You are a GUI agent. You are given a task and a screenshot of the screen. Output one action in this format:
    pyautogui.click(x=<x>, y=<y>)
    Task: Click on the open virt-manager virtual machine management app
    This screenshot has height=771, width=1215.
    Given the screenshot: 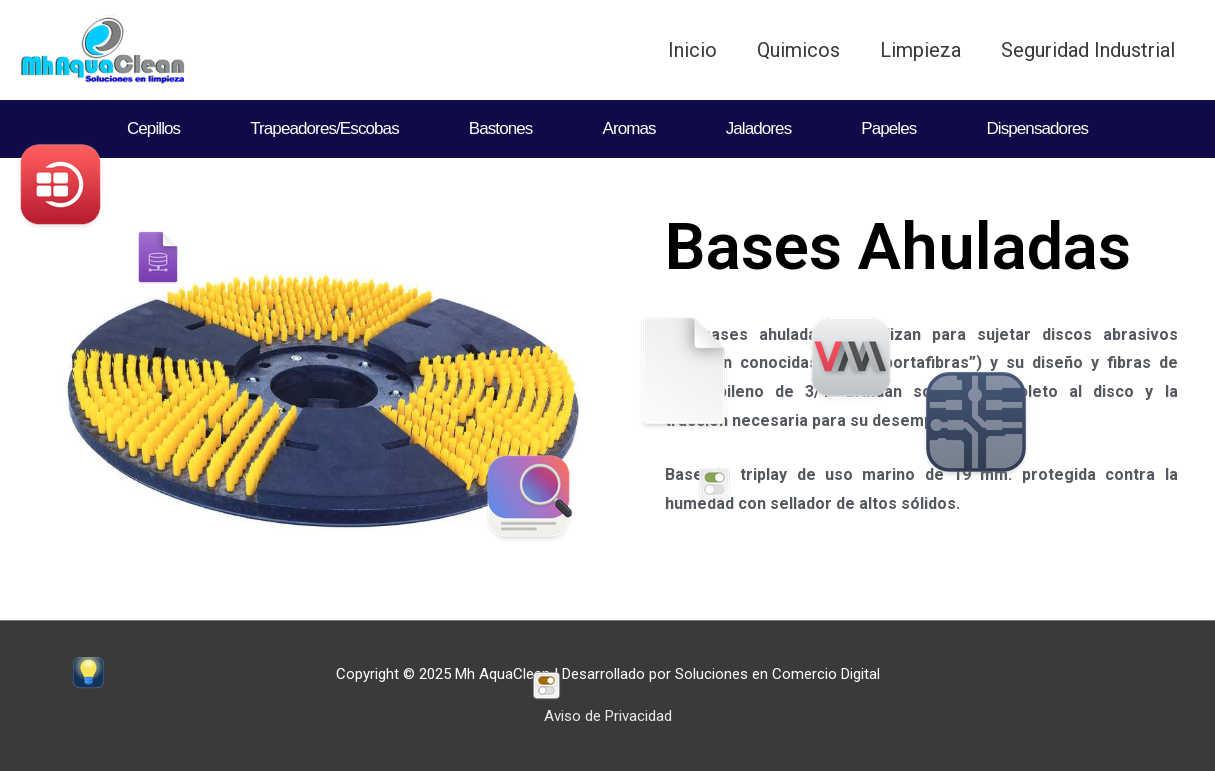 What is the action you would take?
    pyautogui.click(x=851, y=357)
    